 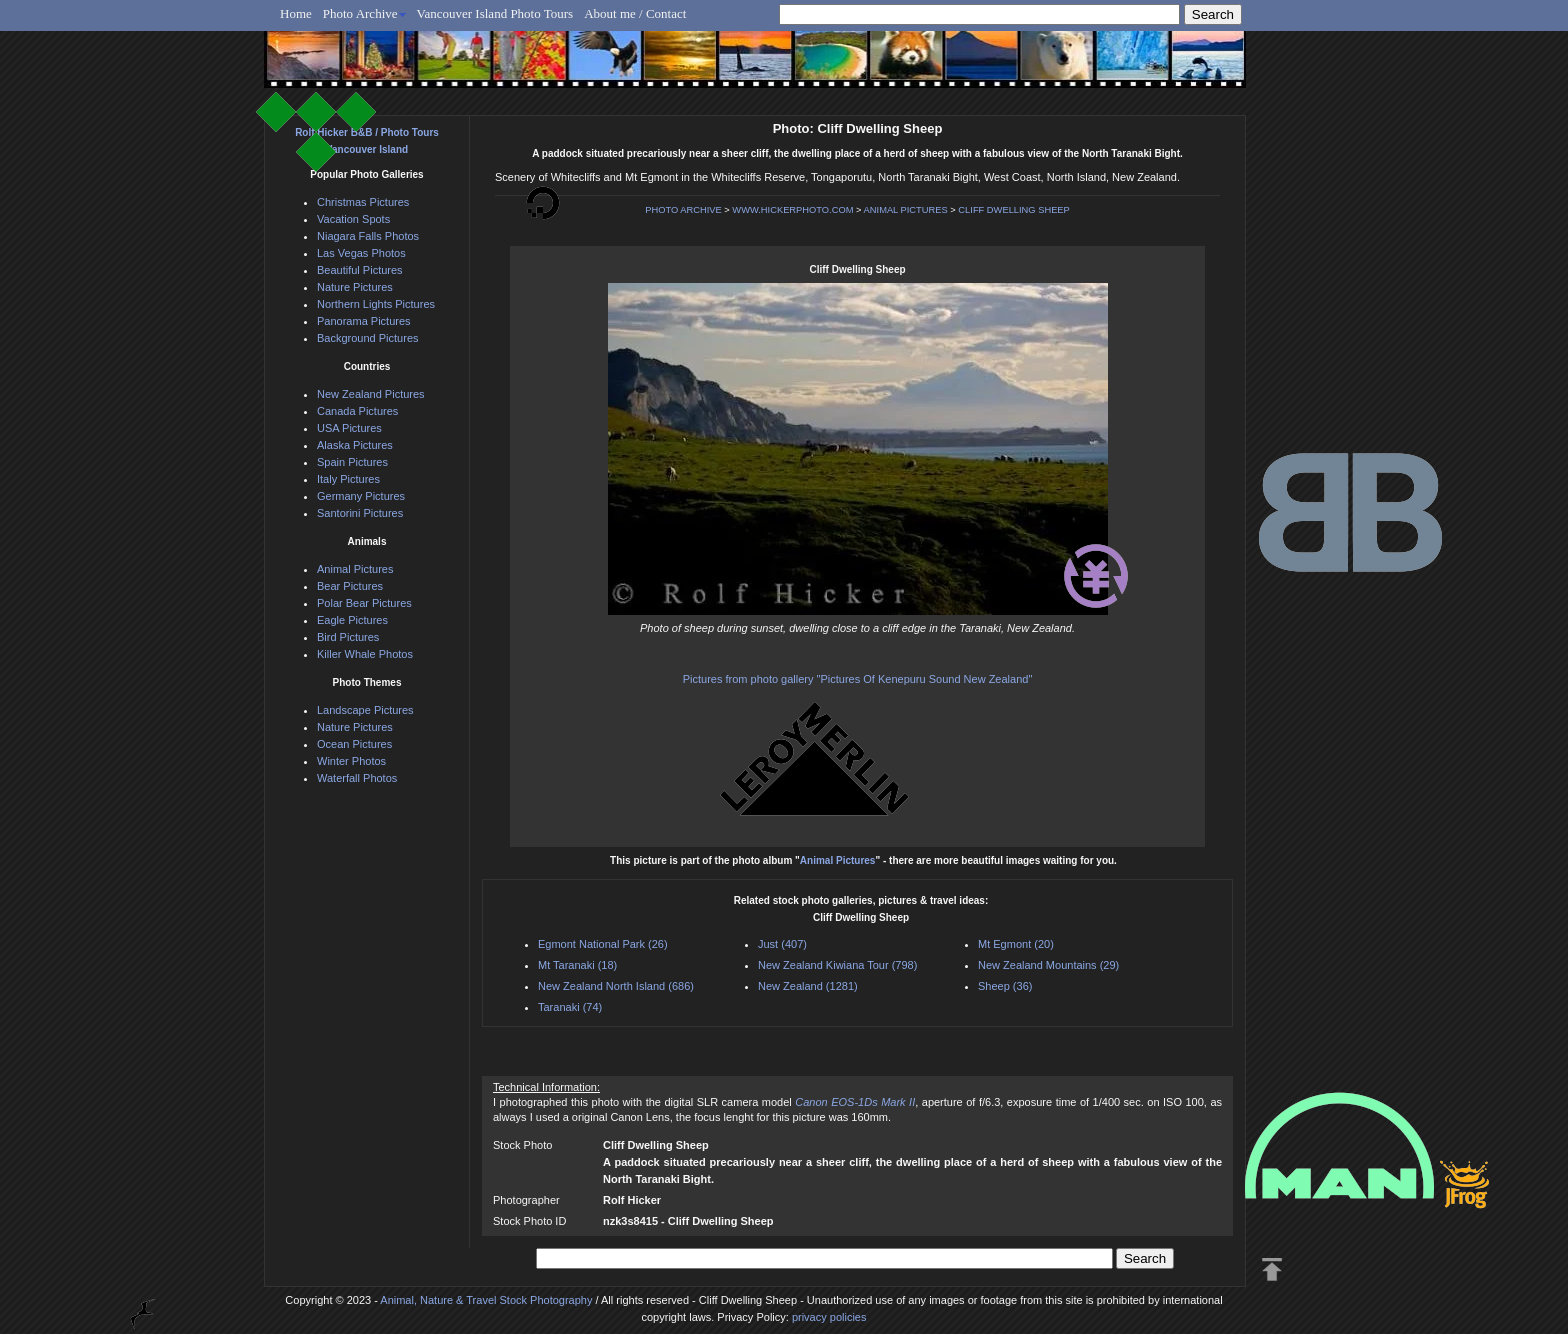 I want to click on visit the Leroy Merlin website or app, so click(x=814, y=758).